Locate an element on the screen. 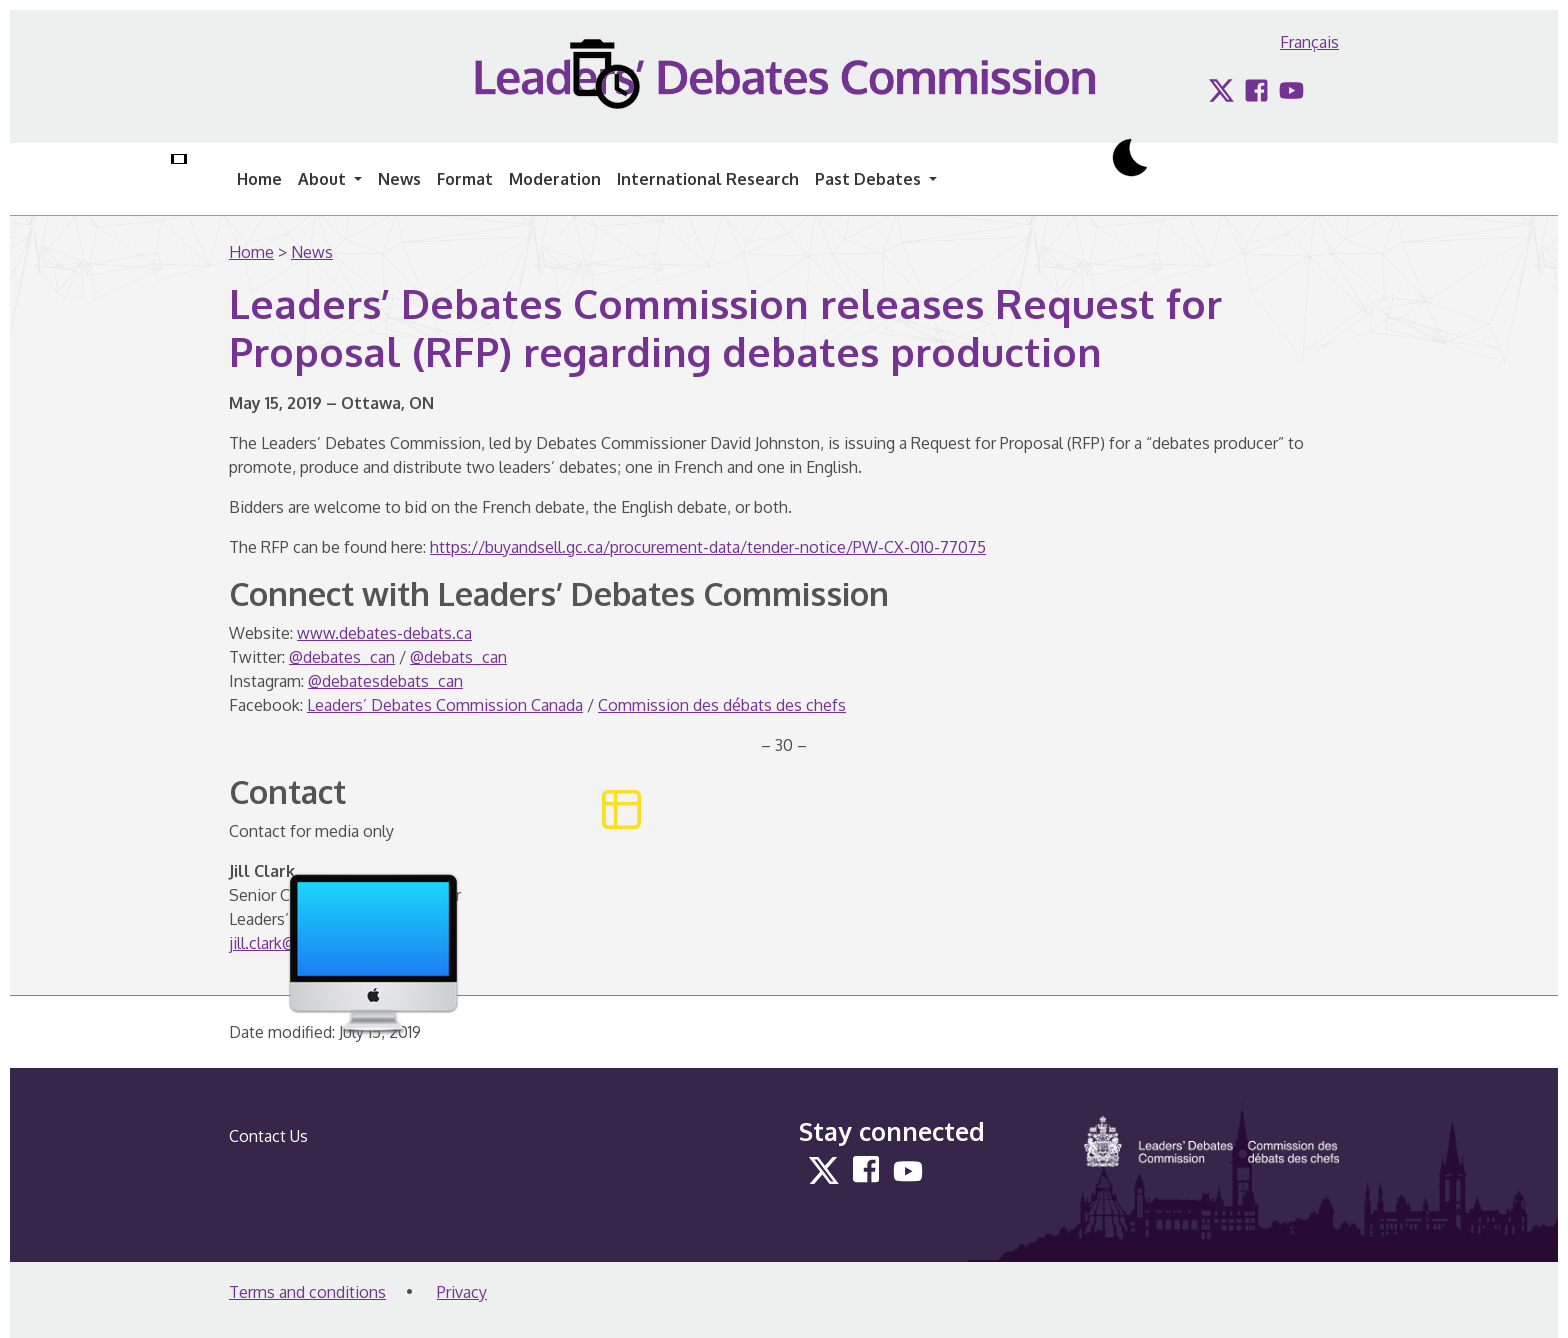 Image resolution: width=1568 pixels, height=1338 pixels. enable auto-delete for items after a set time is located at coordinates (605, 74).